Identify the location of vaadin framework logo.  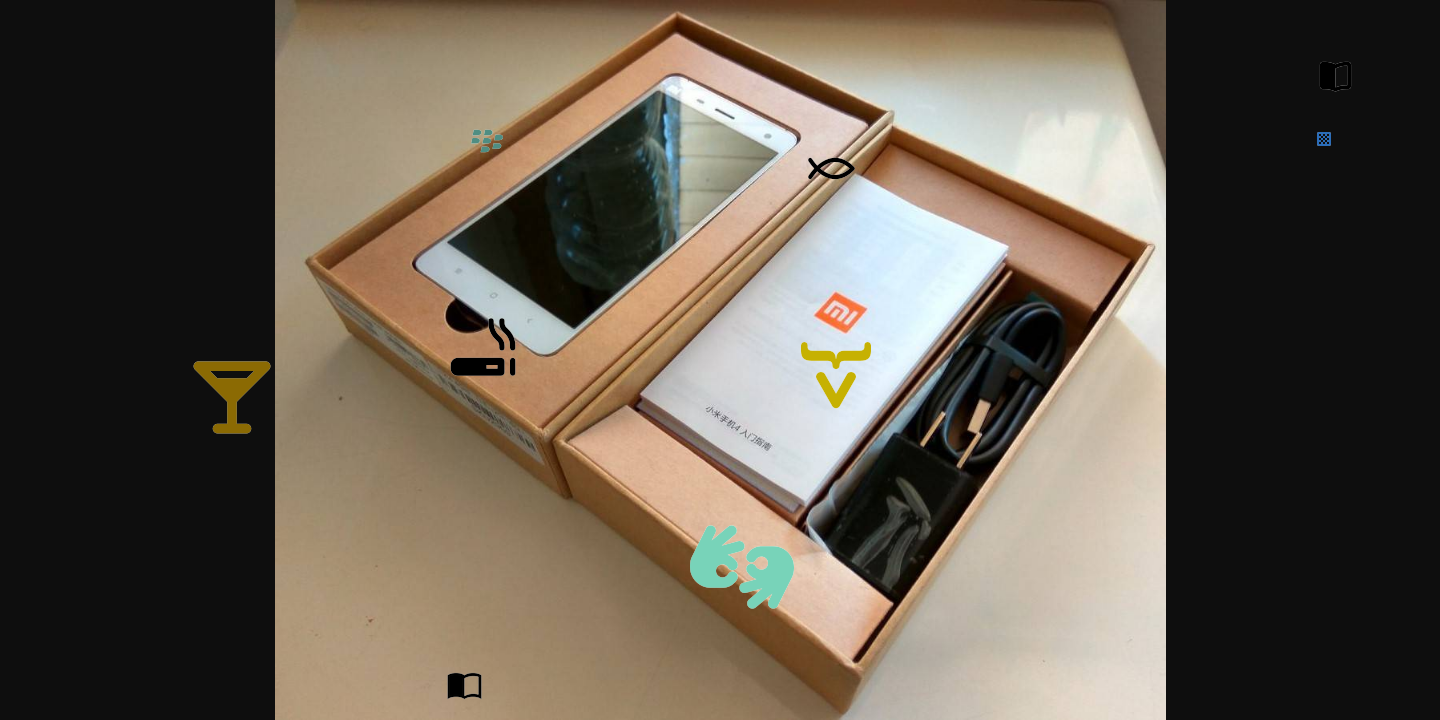
(836, 377).